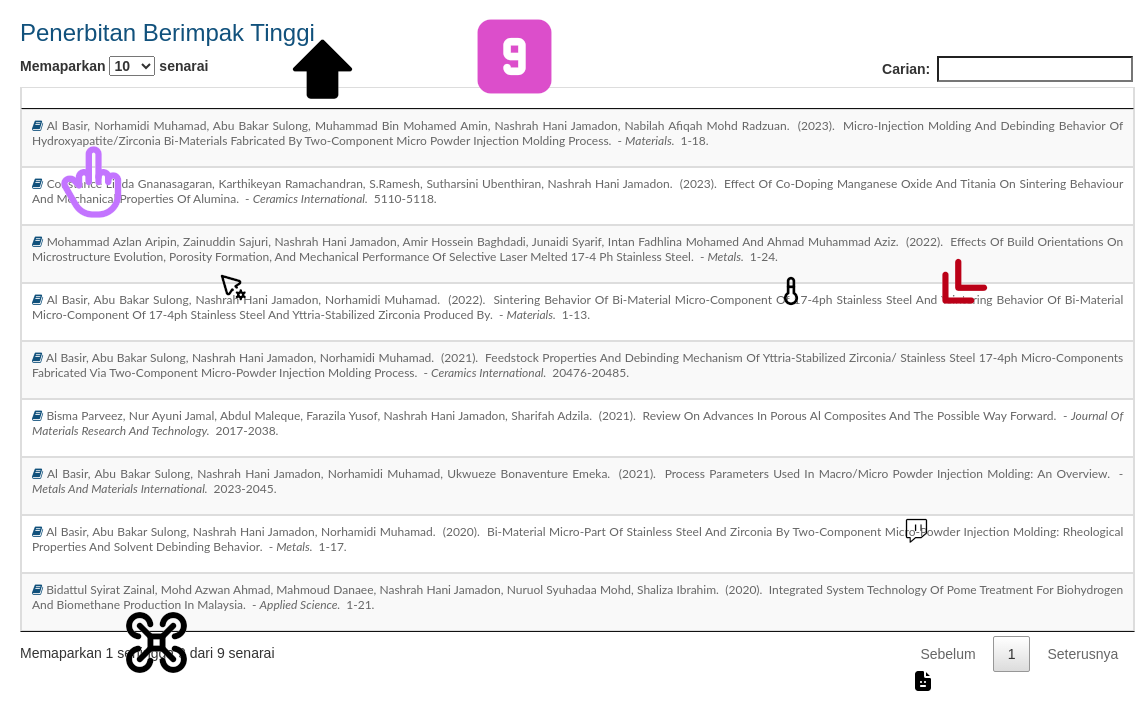  I want to click on view current temperature reading, so click(791, 291).